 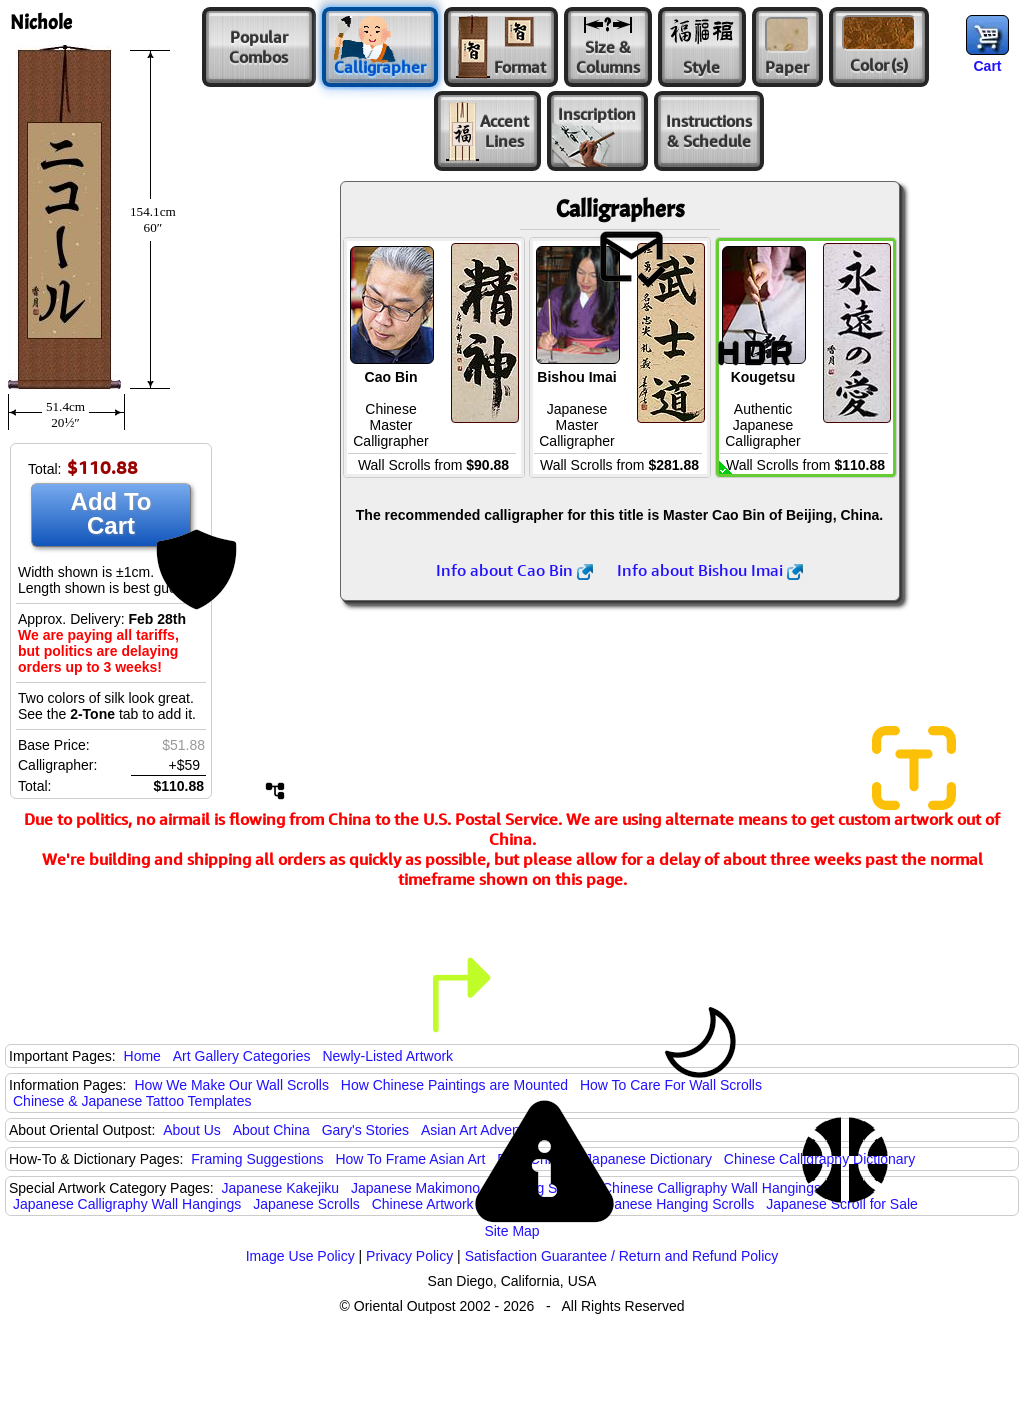 What do you see at coordinates (544, 1165) in the screenshot?
I see `view important information or notice` at bounding box center [544, 1165].